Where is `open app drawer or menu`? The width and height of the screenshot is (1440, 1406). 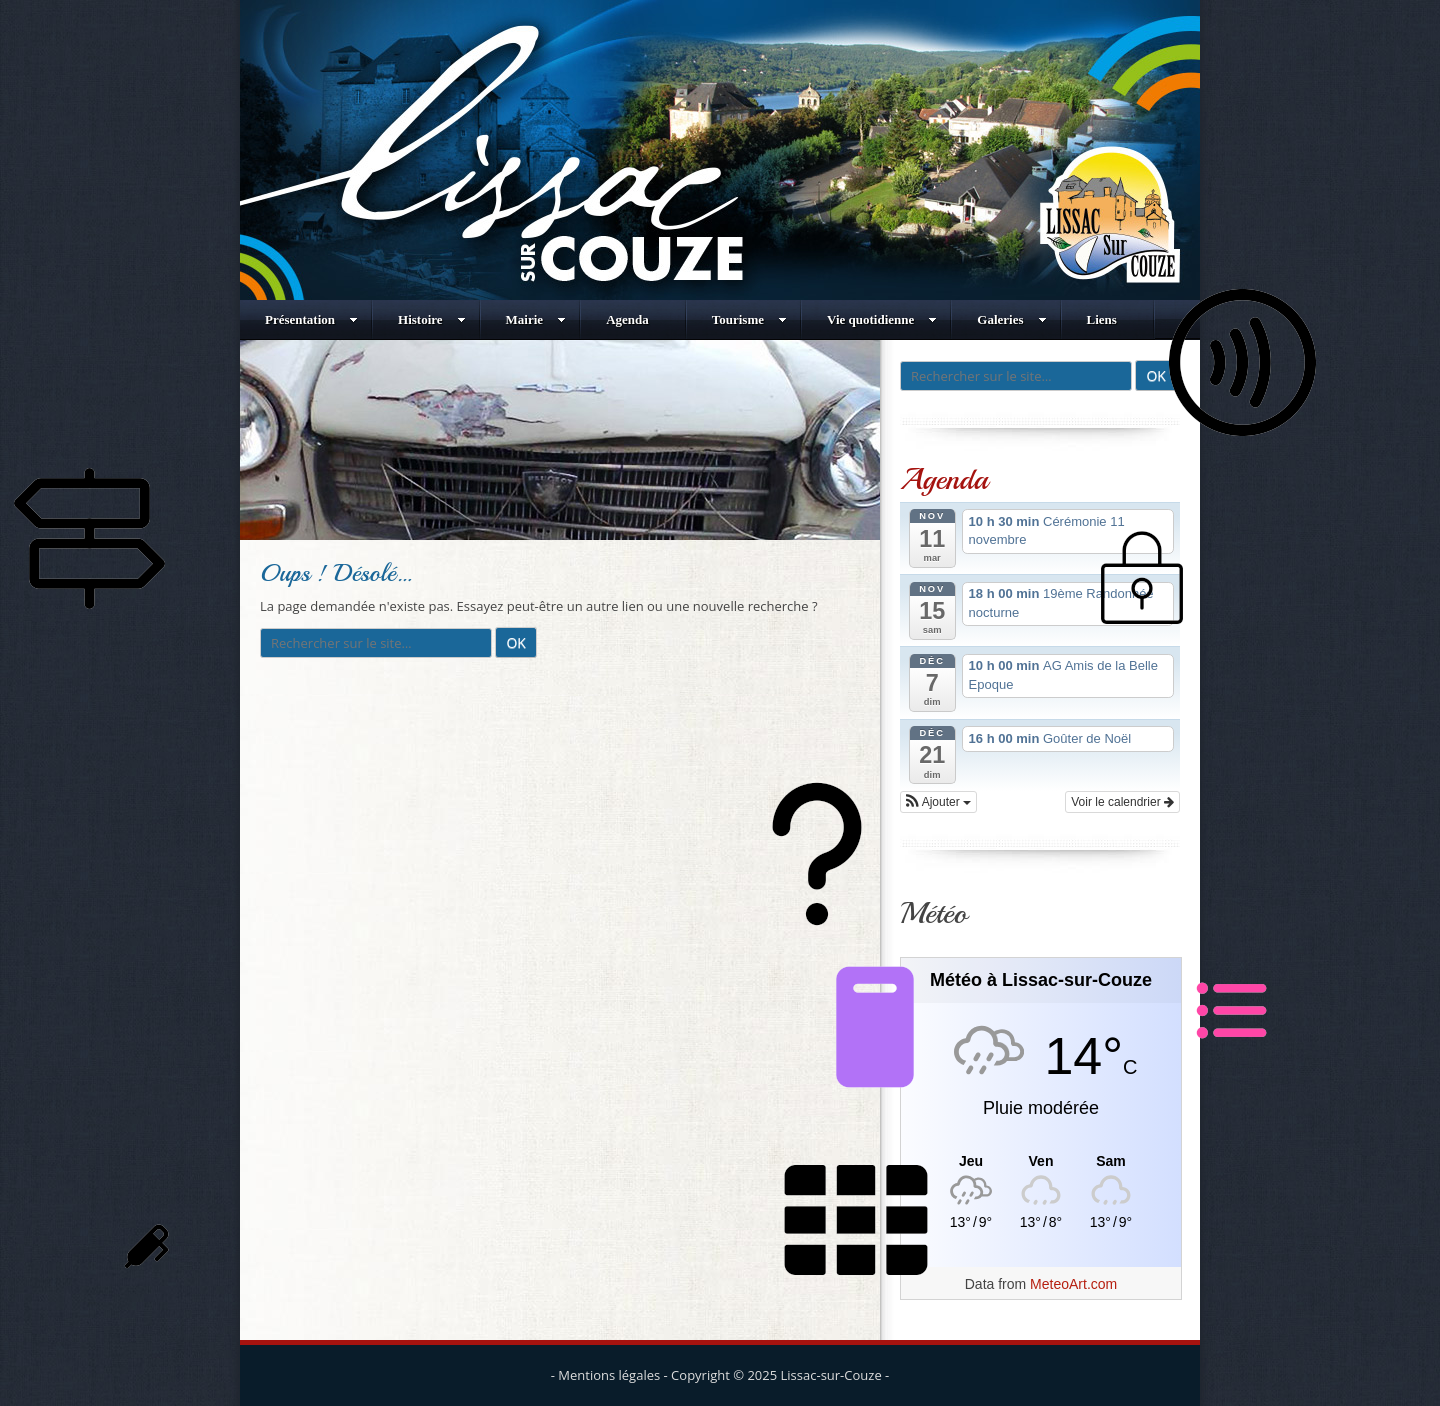
open app drawer or menu is located at coordinates (856, 1220).